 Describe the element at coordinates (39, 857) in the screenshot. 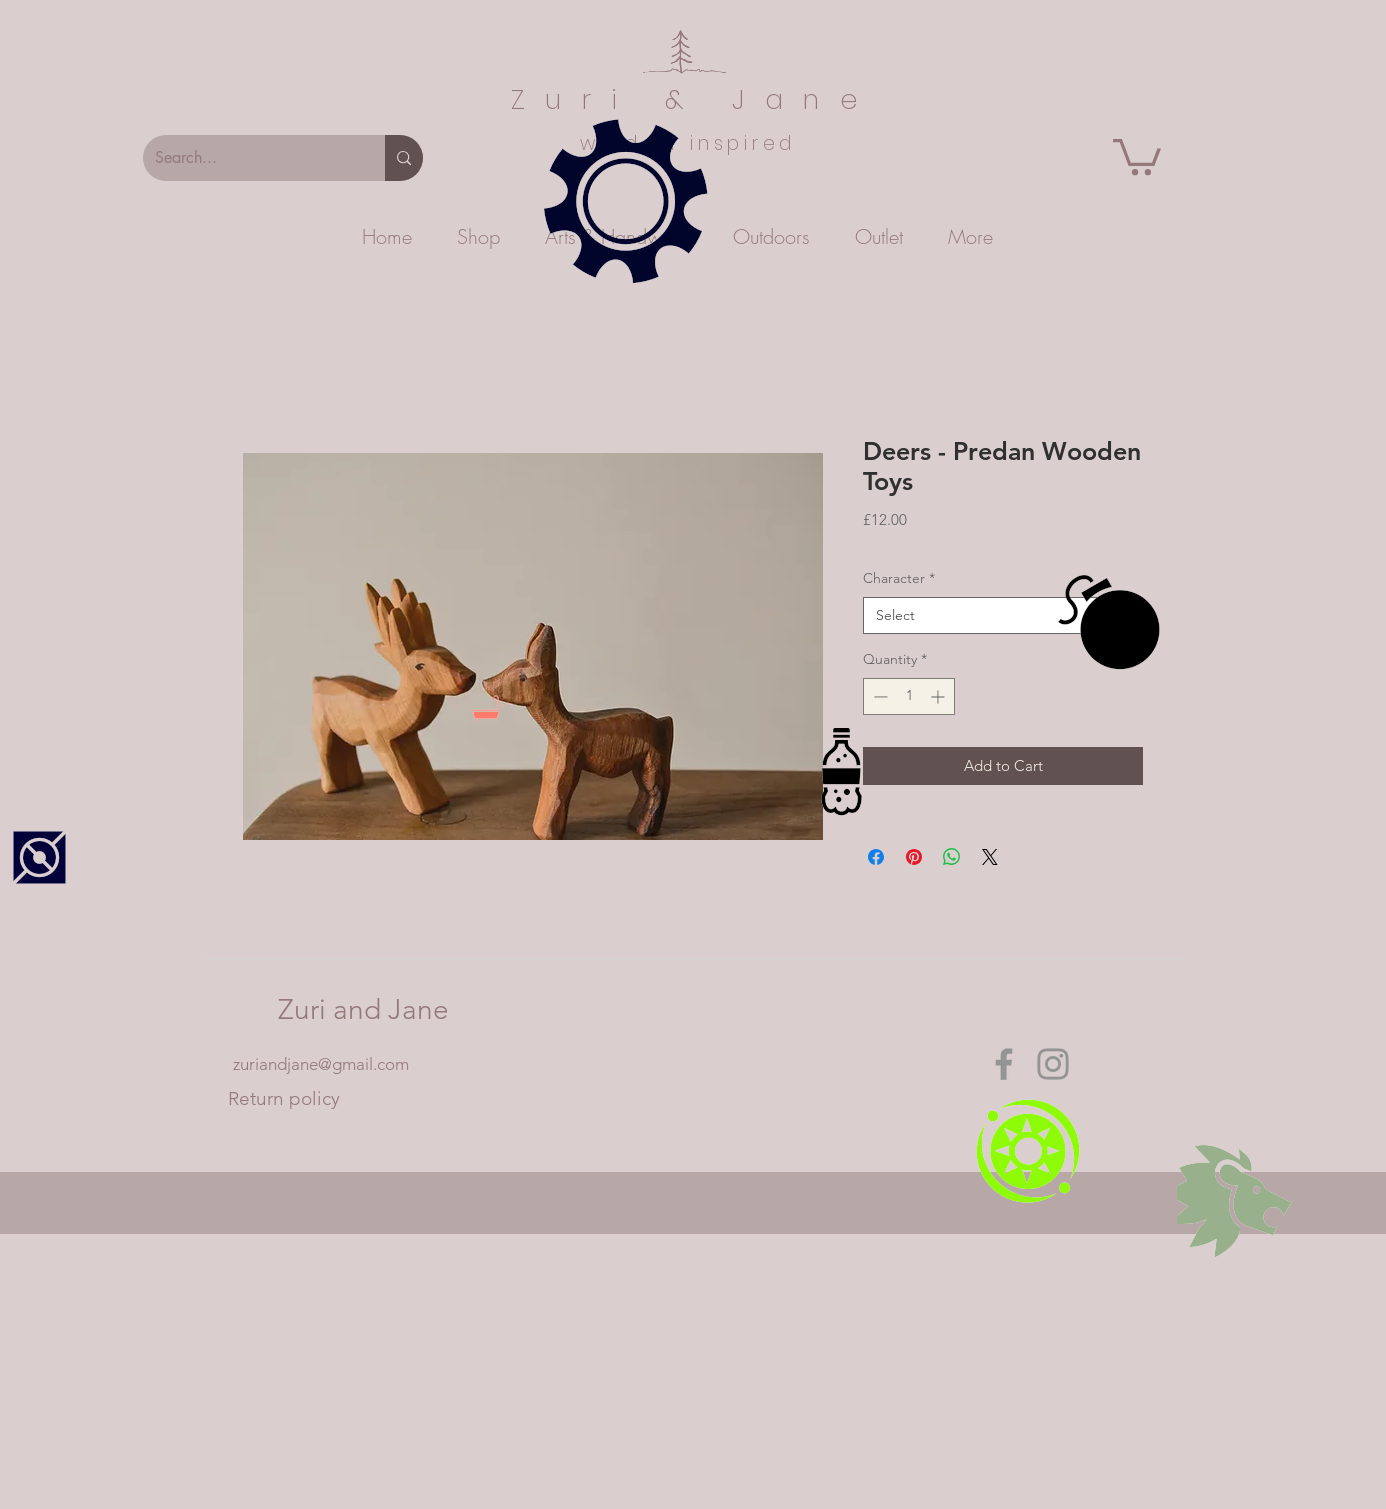

I see `access game settings or options menu` at that location.